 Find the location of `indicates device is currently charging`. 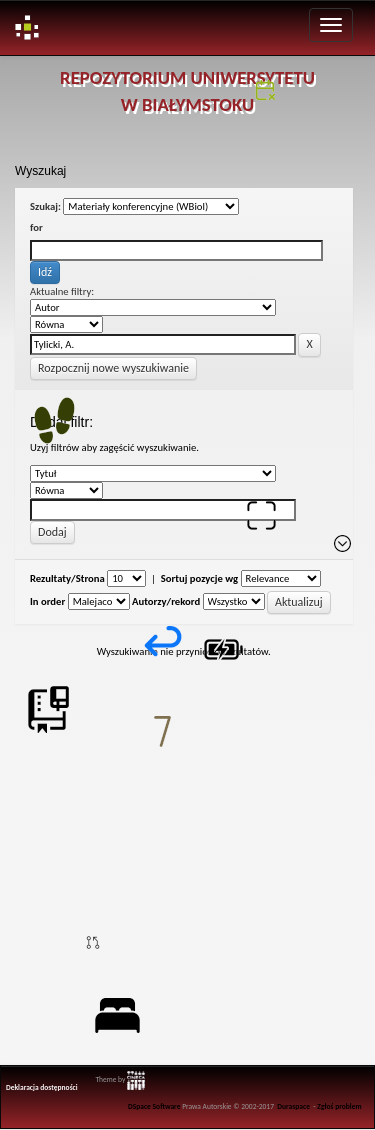

indicates device is currently charging is located at coordinates (223, 649).